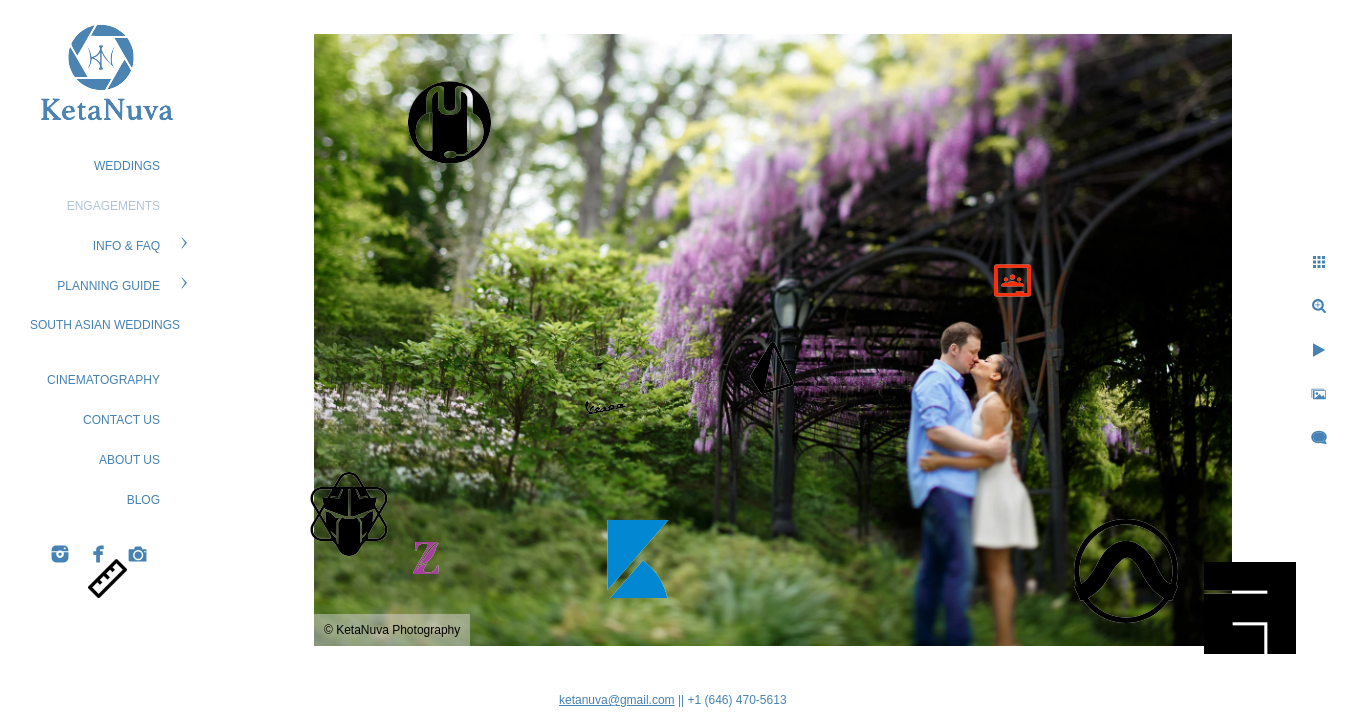 This screenshot has height=720, width=1346. Describe the element at coordinates (349, 514) in the screenshot. I see `visit primereact component library website` at that location.